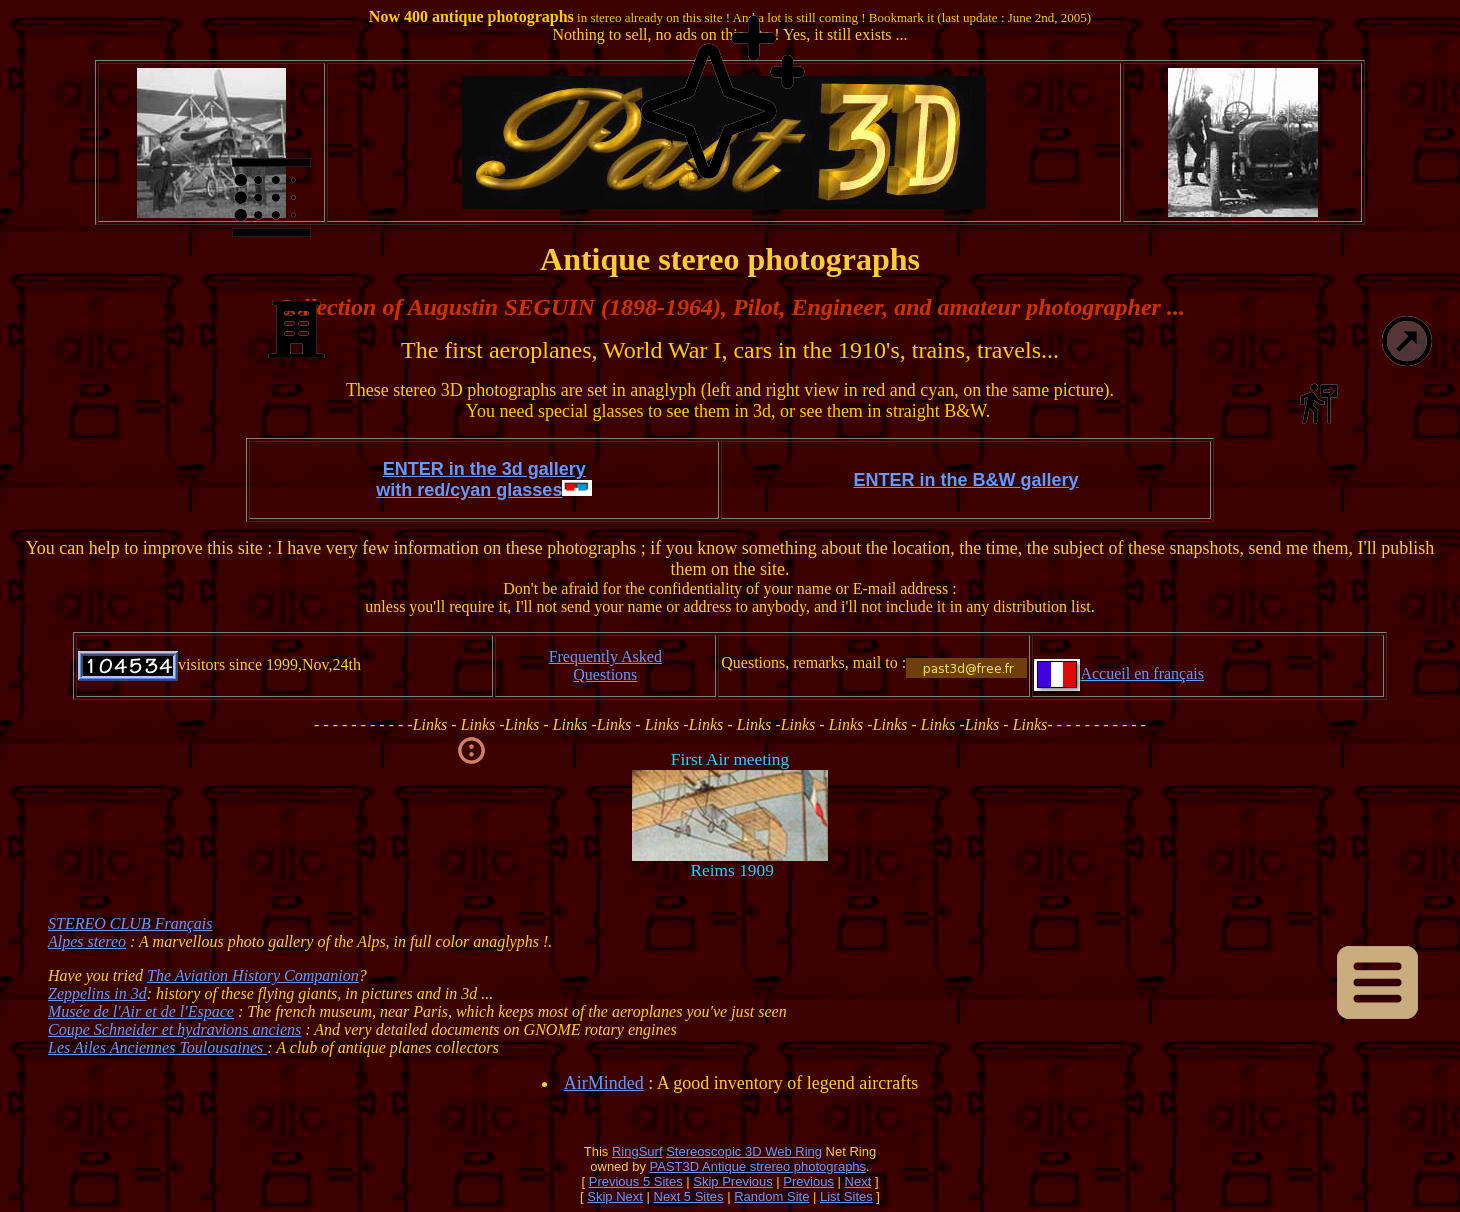 This screenshot has width=1460, height=1212. I want to click on follow directional signs or navigation guidance, so click(1319, 403).